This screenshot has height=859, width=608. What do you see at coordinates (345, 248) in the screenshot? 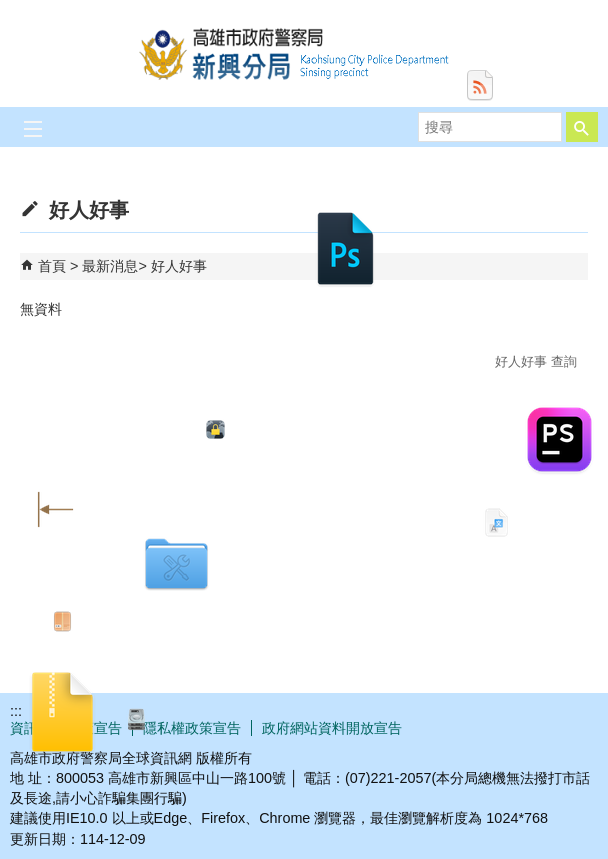
I see `a photoshop document file` at bounding box center [345, 248].